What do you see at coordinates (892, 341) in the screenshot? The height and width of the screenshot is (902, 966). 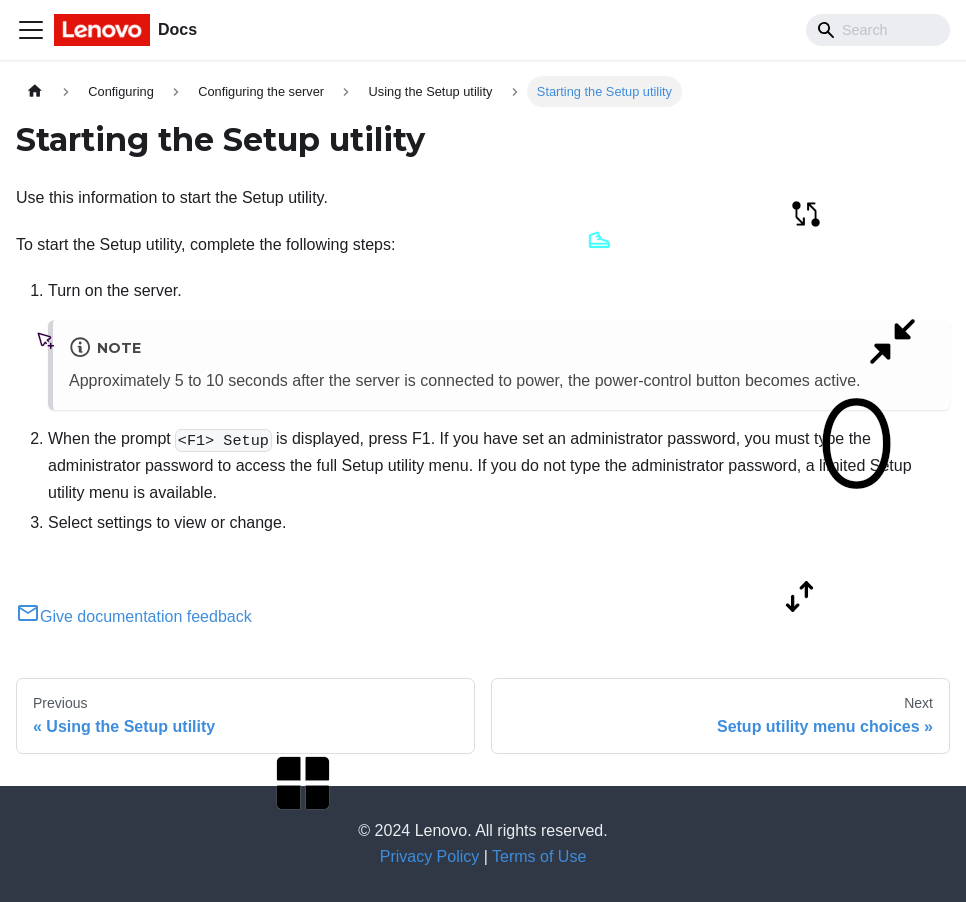 I see `minimize or collapse content` at bounding box center [892, 341].